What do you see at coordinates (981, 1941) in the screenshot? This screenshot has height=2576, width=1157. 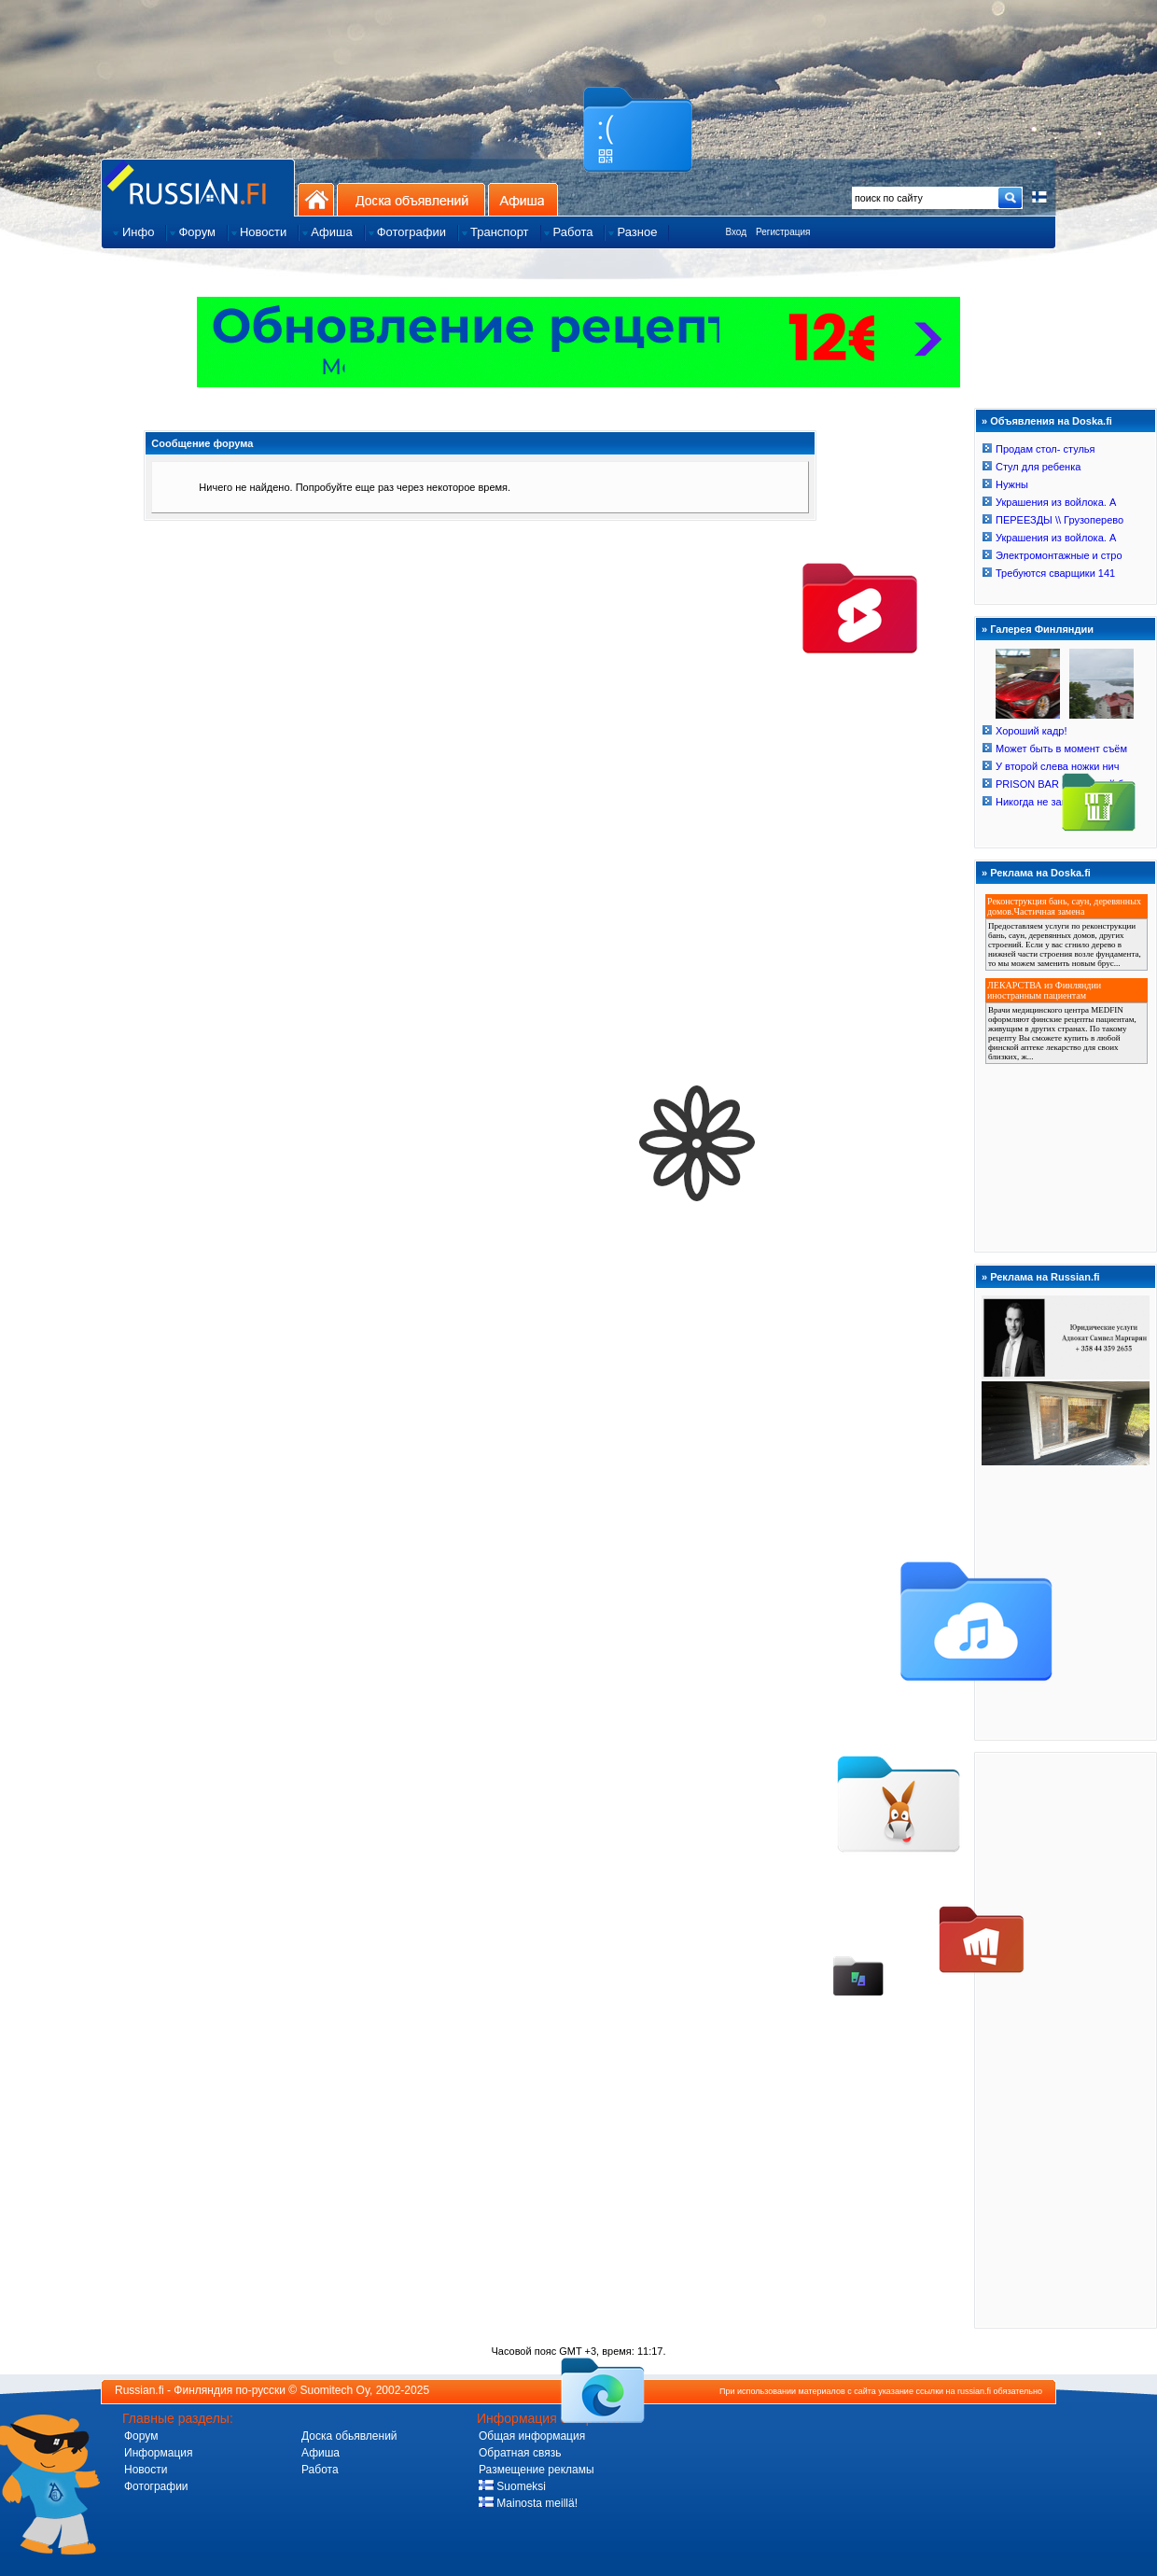 I see `open riot games folder` at bounding box center [981, 1941].